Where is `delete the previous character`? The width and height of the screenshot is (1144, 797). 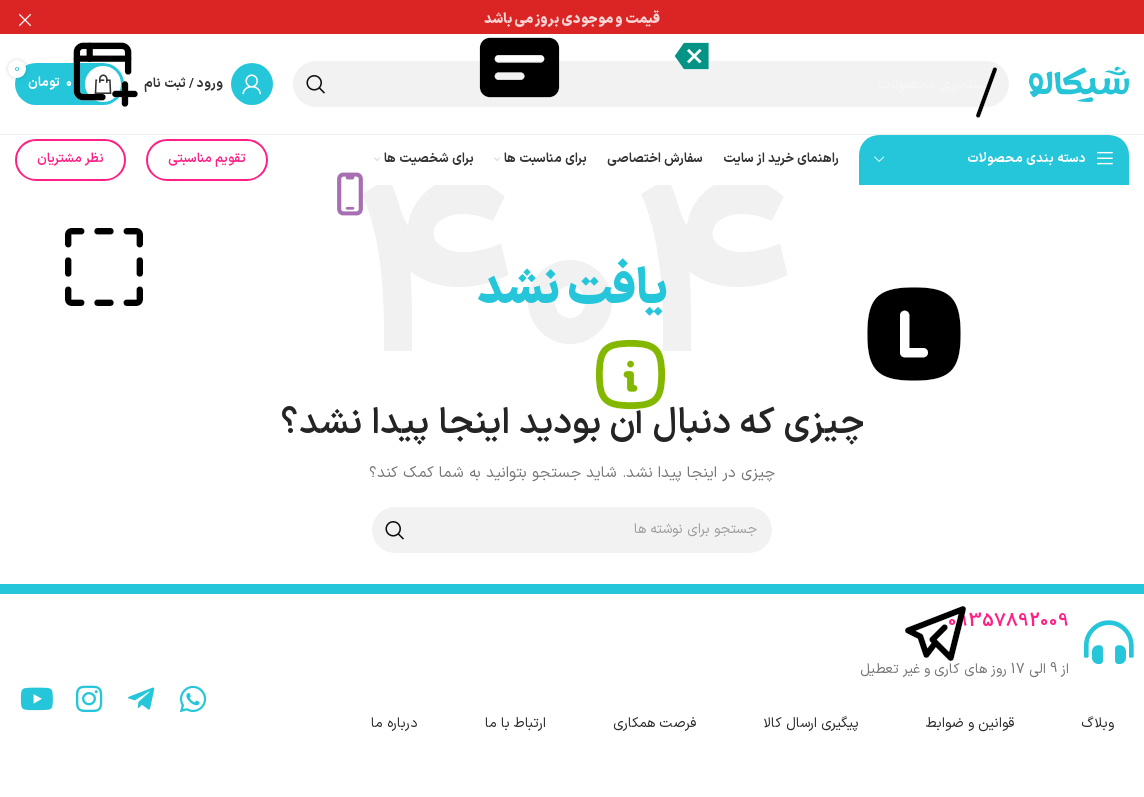 delete the previous character is located at coordinates (693, 56).